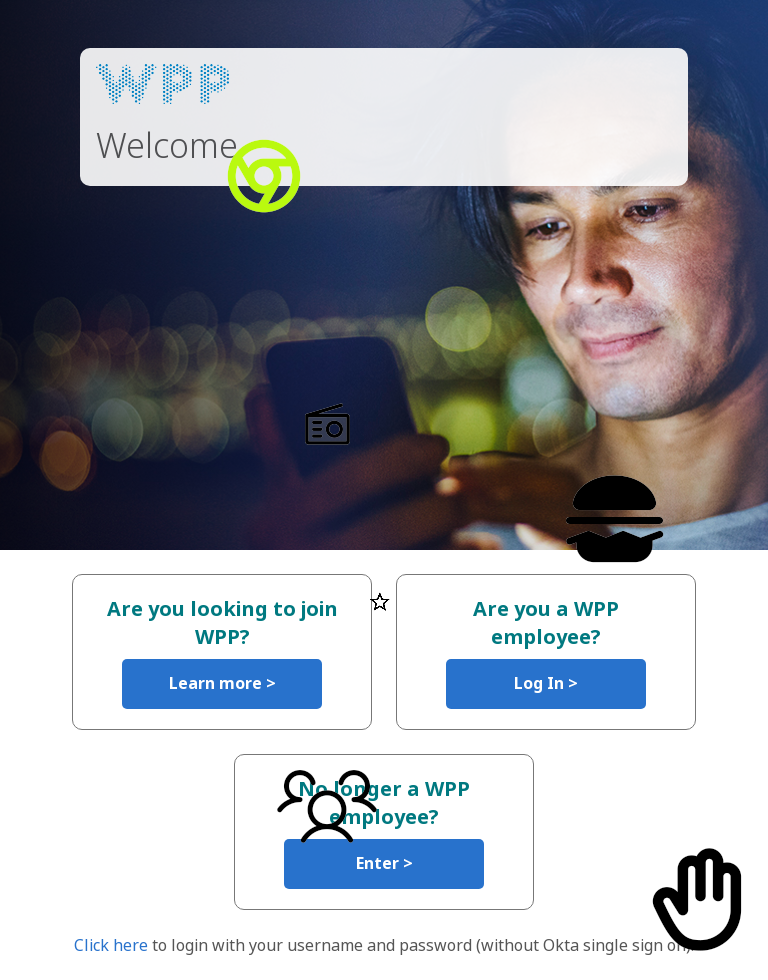  Describe the element at coordinates (264, 176) in the screenshot. I see `open google chrome browser` at that location.